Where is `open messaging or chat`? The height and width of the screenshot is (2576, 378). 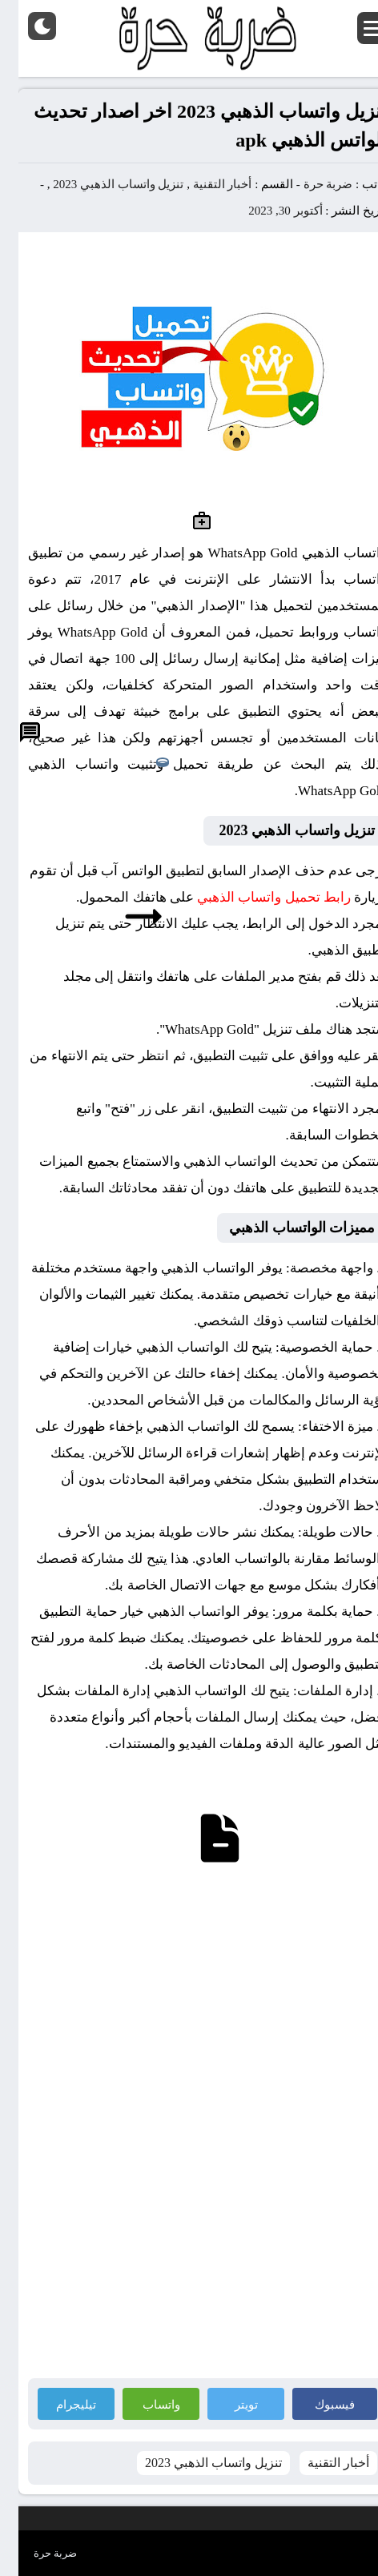
open messaging or chat is located at coordinates (30, 732).